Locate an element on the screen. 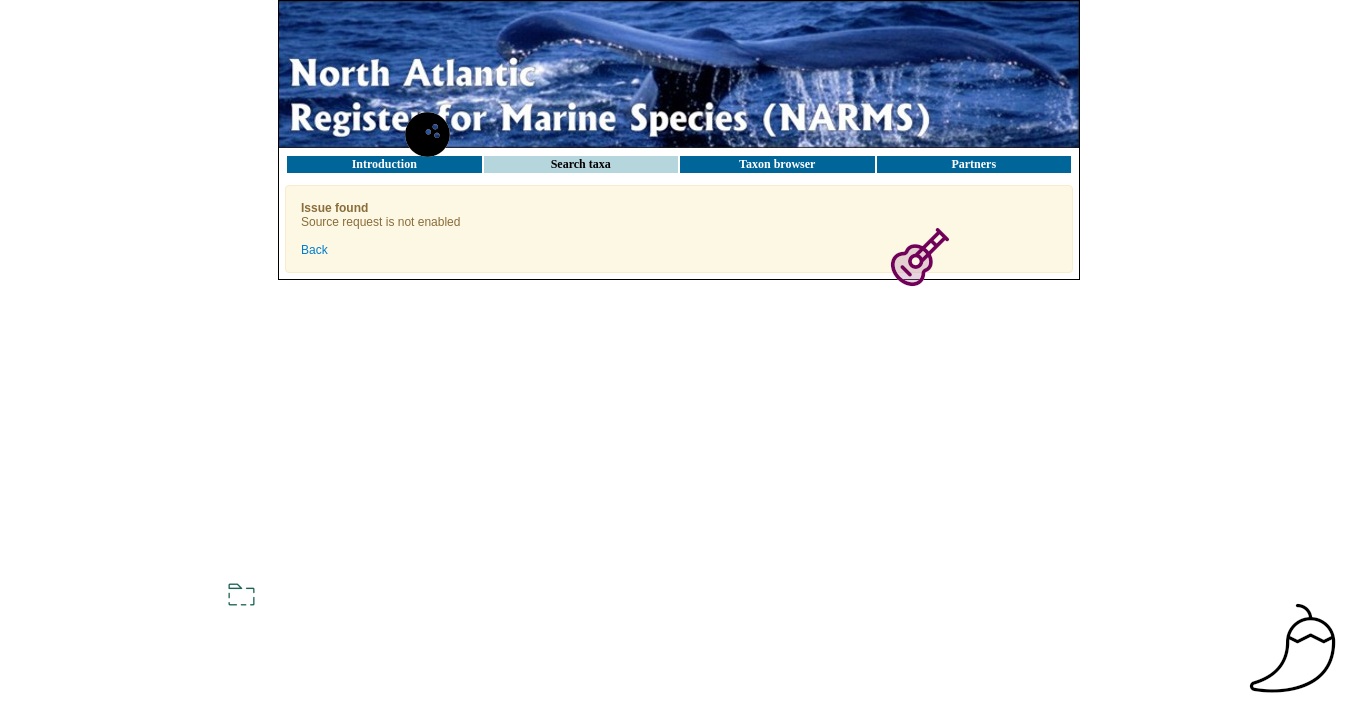 The width and height of the screenshot is (1358, 720). access music or audio content is located at coordinates (919, 257).